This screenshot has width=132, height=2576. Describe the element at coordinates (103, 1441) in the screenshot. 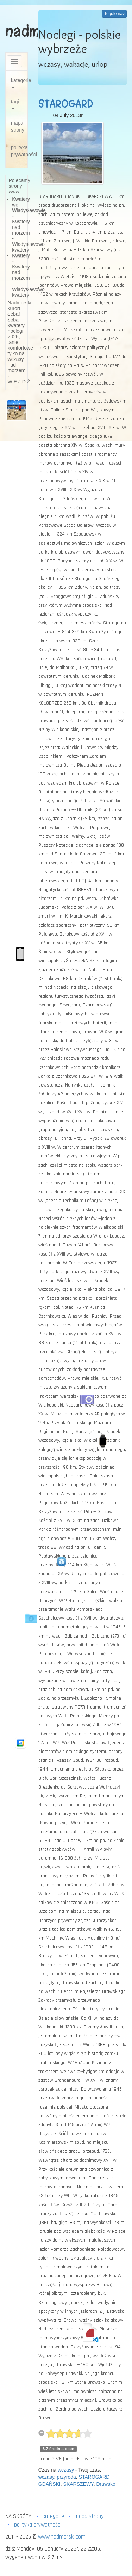

I see `apple watch series 6 device icon` at that location.